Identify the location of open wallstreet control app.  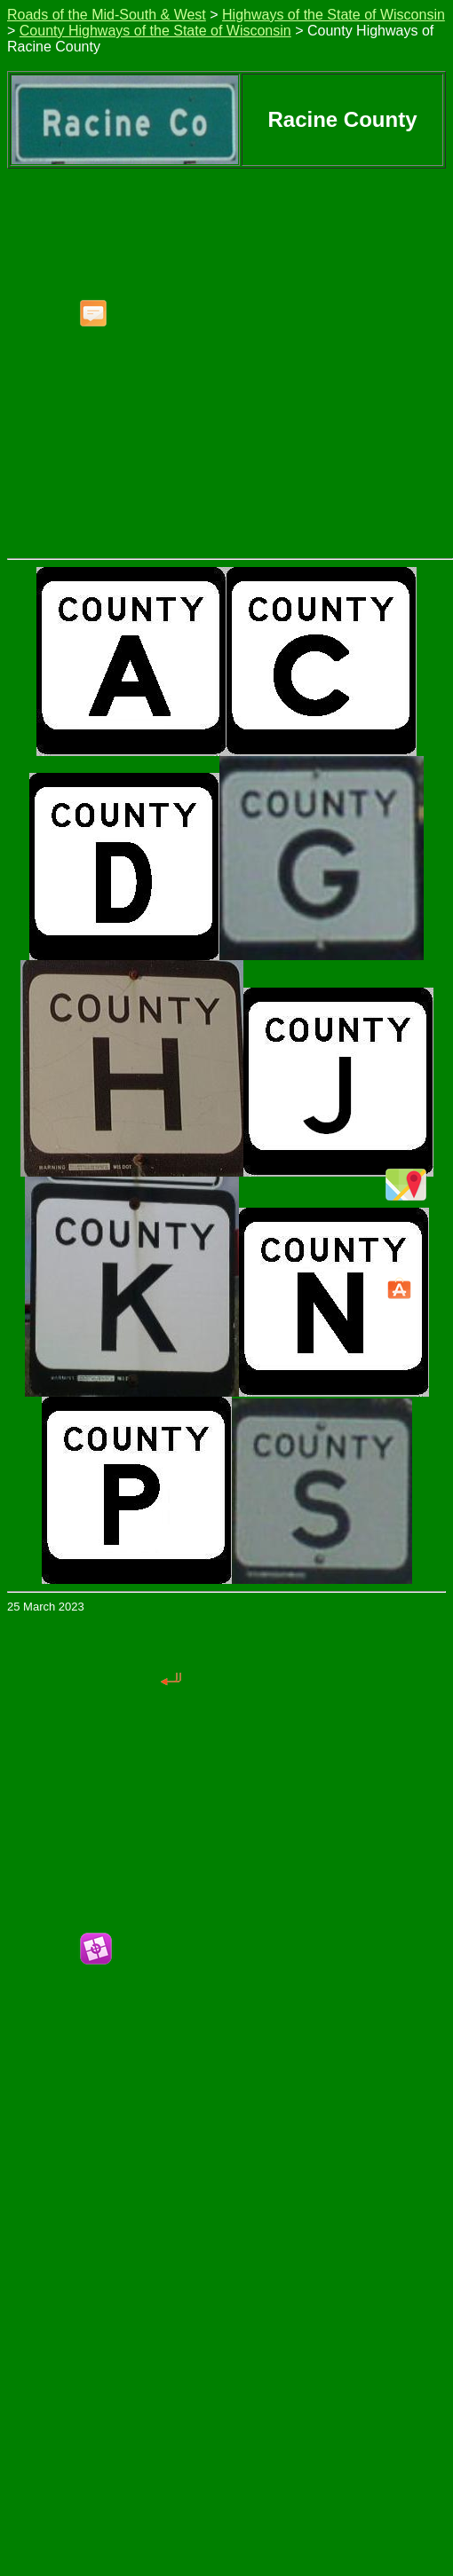
(96, 1949).